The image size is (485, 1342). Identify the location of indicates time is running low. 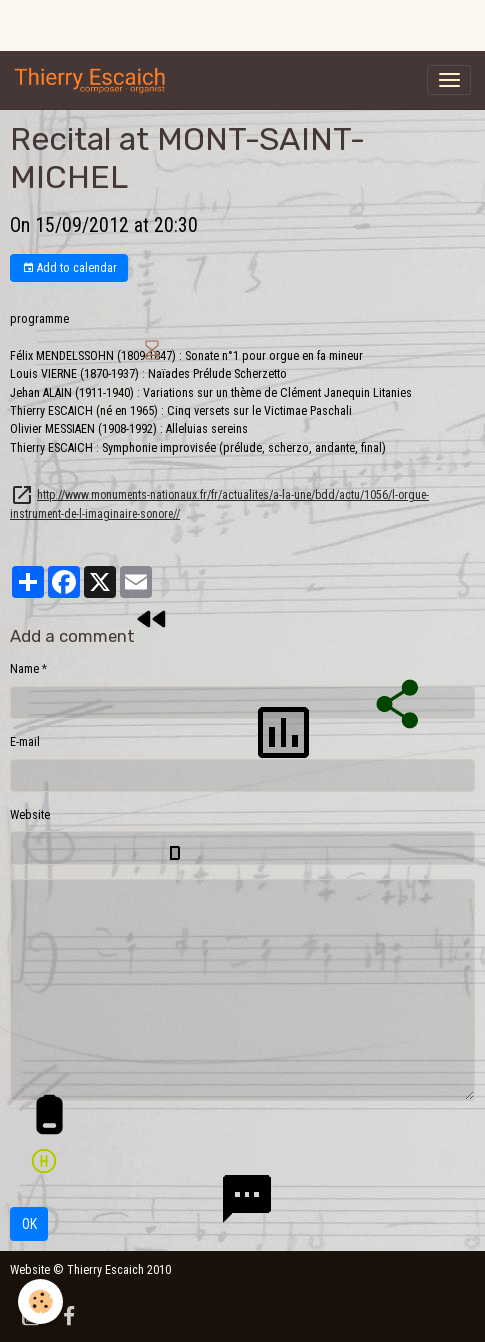
(152, 350).